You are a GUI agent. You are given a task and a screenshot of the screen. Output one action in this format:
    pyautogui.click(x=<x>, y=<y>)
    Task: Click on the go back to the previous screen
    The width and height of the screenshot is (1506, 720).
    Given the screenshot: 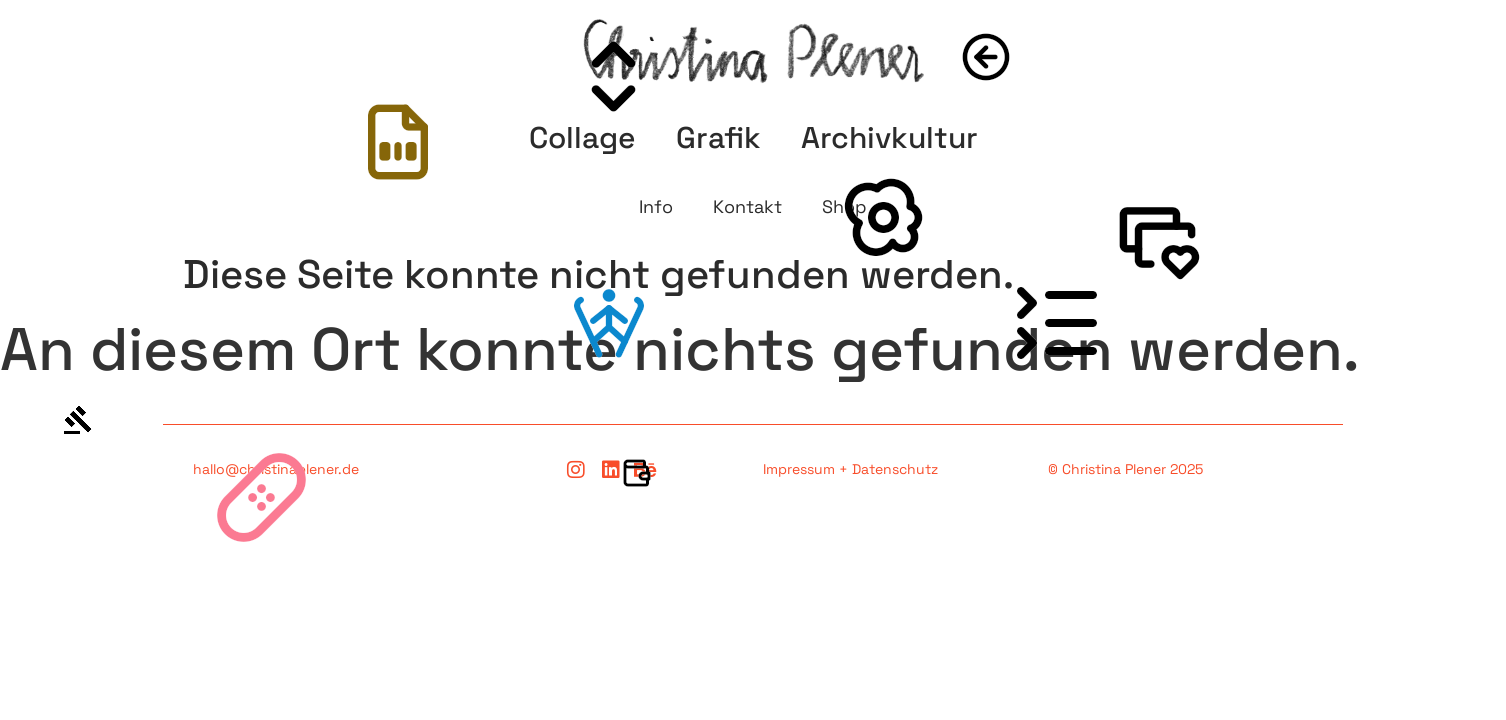 What is the action you would take?
    pyautogui.click(x=986, y=57)
    